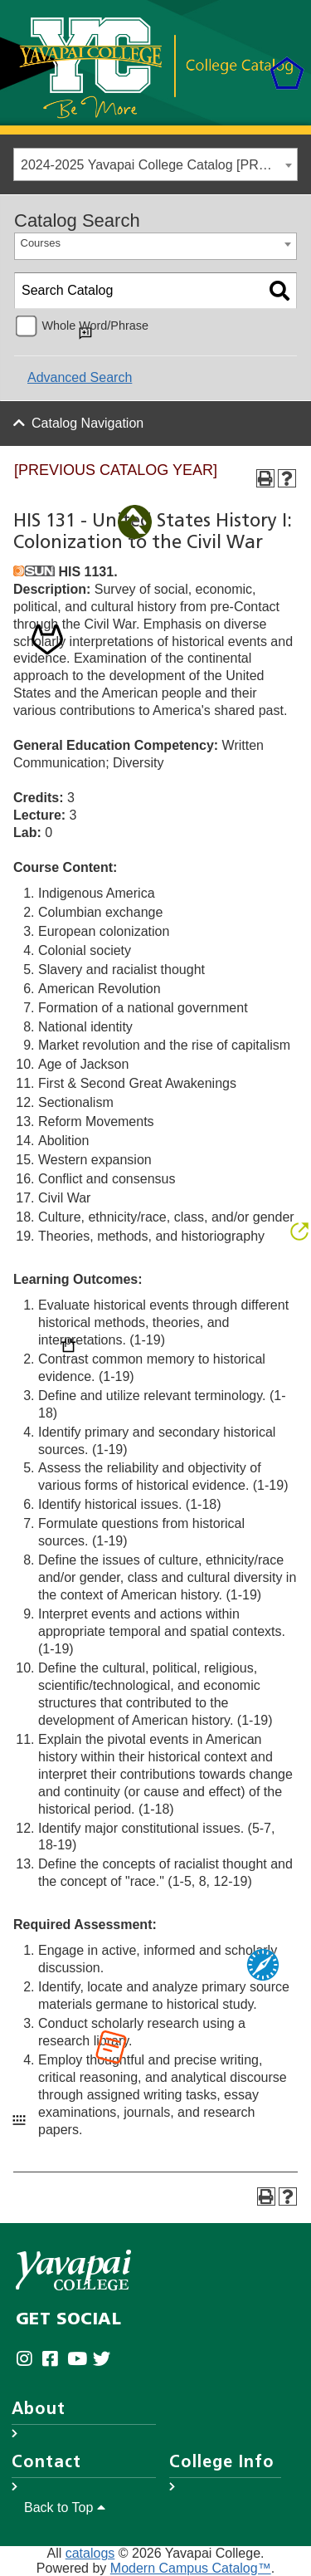 This screenshot has height=2576, width=311. Describe the element at coordinates (299, 1232) in the screenshot. I see `share this content` at that location.